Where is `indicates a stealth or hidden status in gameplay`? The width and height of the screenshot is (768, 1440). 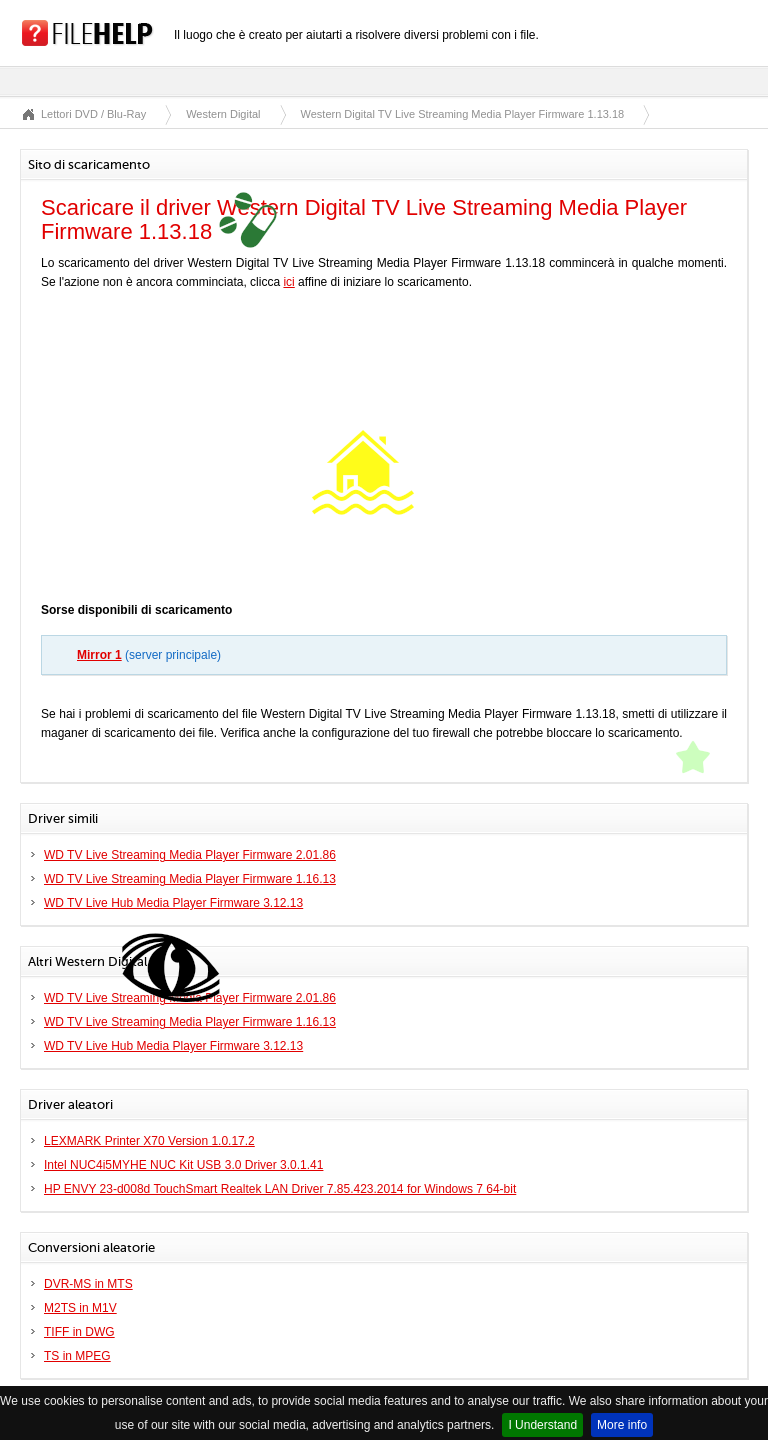
indicates a stealth or hidden status in gameplay is located at coordinates (170, 967).